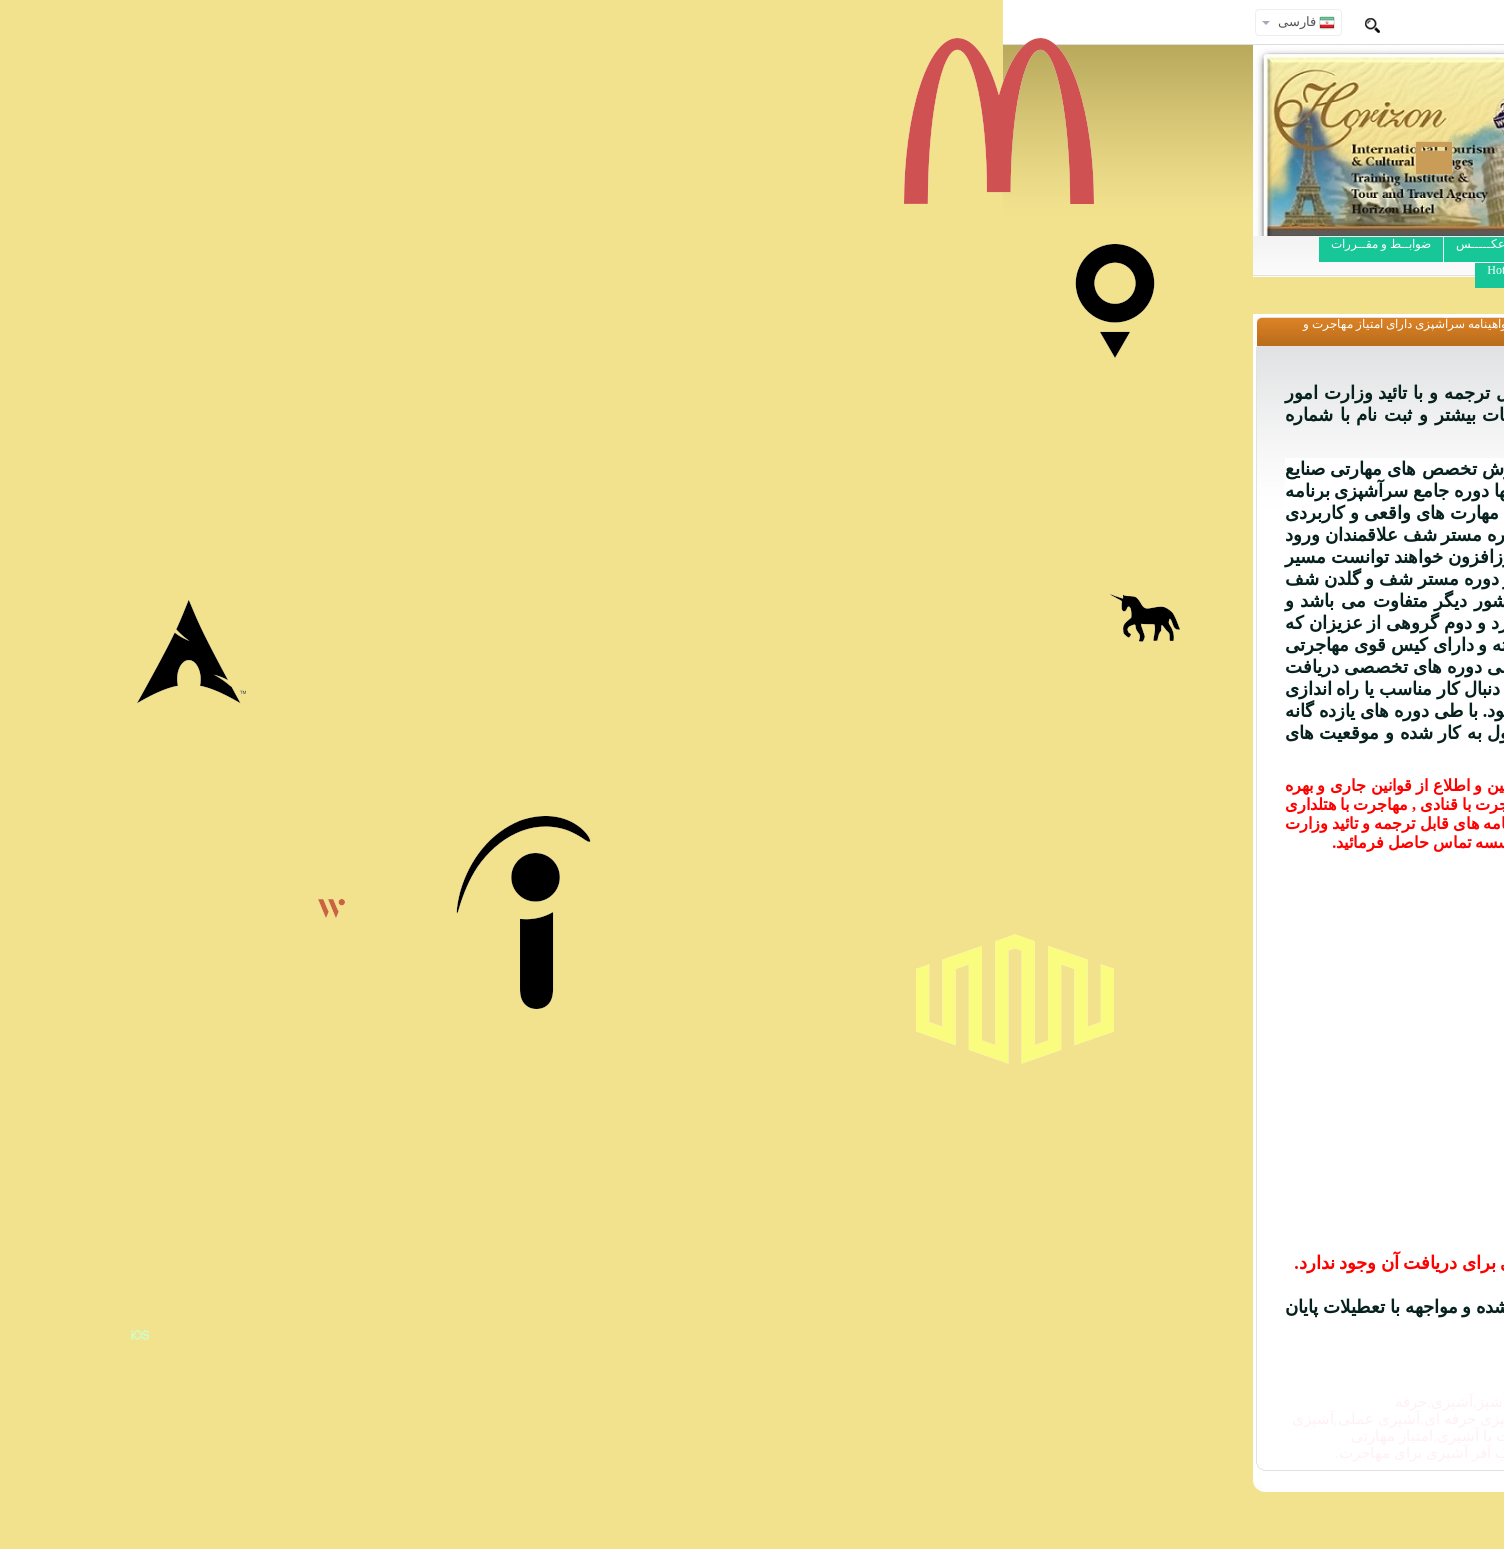  What do you see at coordinates (191, 651) in the screenshot?
I see `Arch Linux logo` at bounding box center [191, 651].